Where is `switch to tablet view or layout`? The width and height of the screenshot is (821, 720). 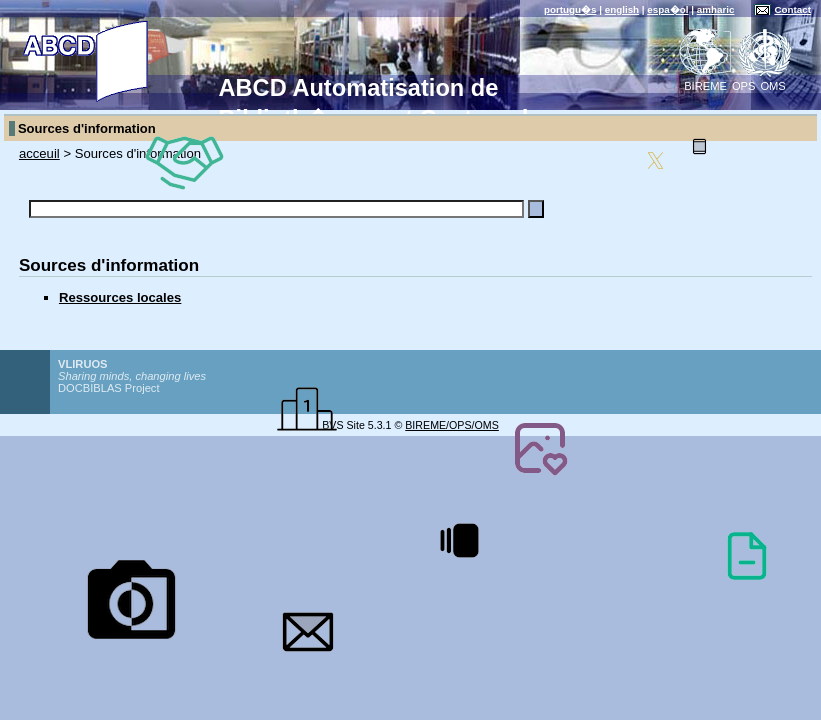
switch to tablet view or layout is located at coordinates (699, 146).